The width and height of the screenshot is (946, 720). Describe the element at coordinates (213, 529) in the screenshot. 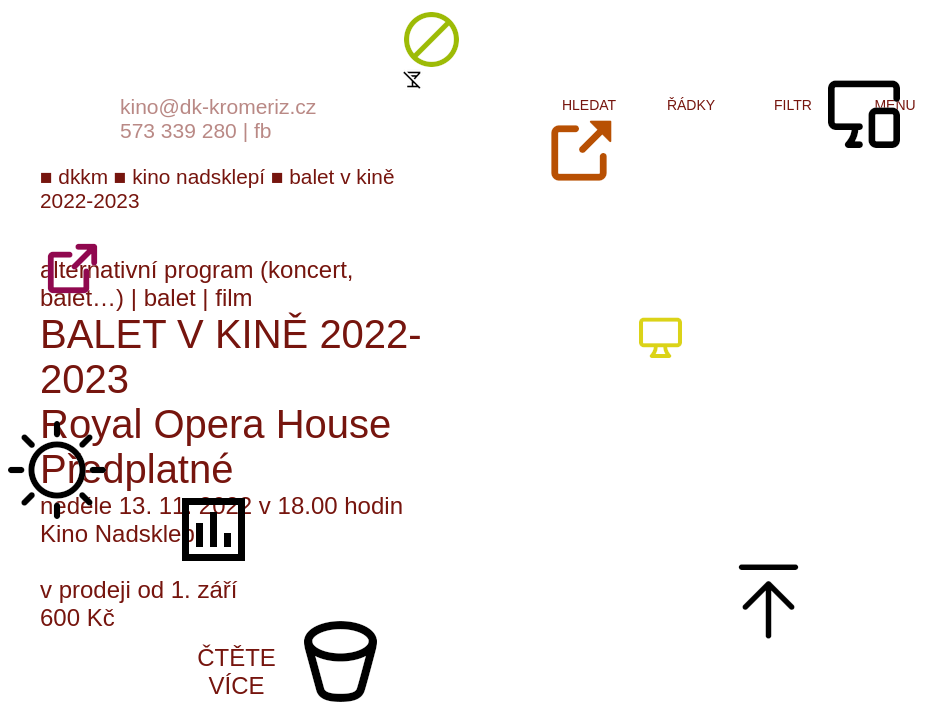

I see `insert a chart or graph into a document` at that location.